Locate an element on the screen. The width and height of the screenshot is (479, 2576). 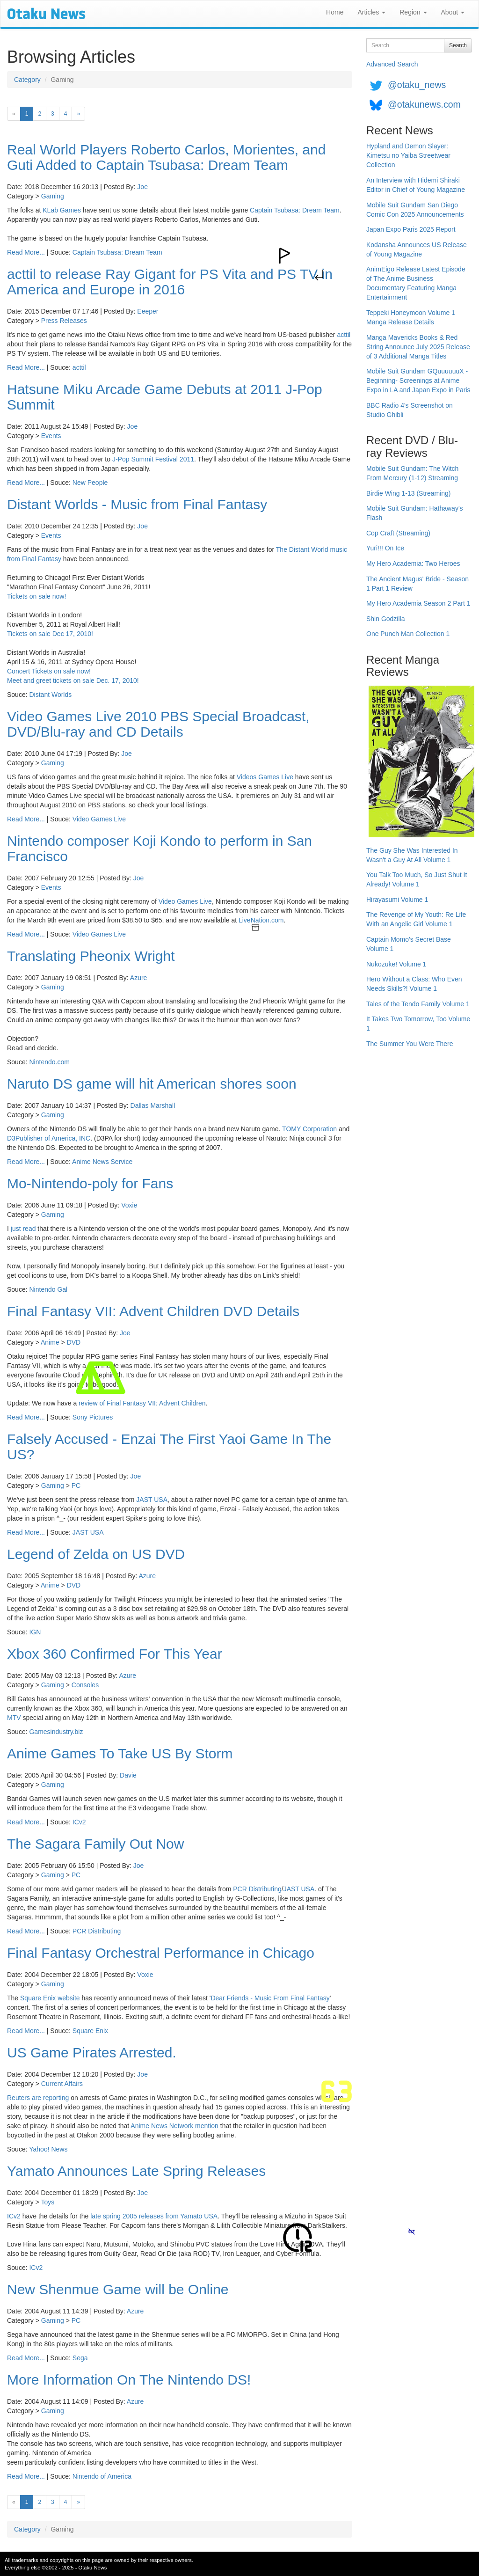
return or enter key is located at coordinates (319, 275).